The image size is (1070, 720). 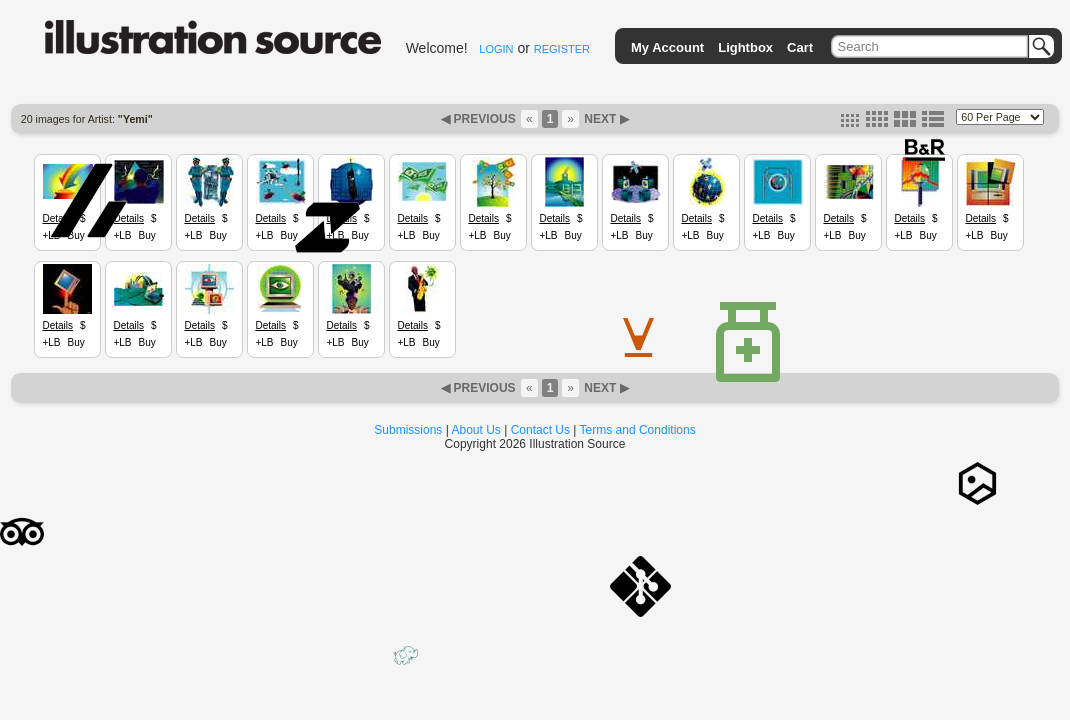 I want to click on open git for windows application, so click(x=640, y=586).